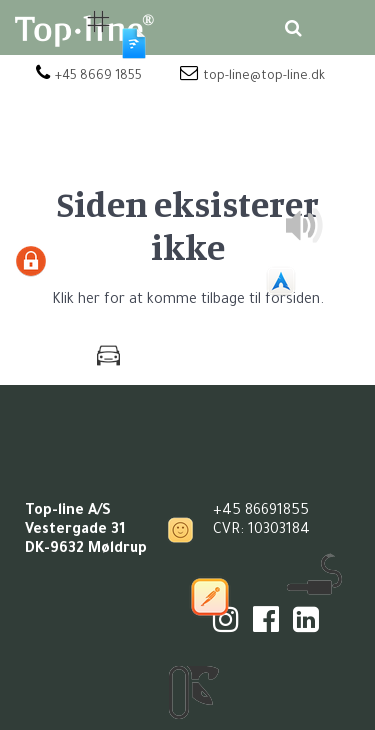 The height and width of the screenshot is (730, 375). Describe the element at coordinates (134, 44) in the screenshot. I see `a SketchUp file (.skp) in your file system` at that location.